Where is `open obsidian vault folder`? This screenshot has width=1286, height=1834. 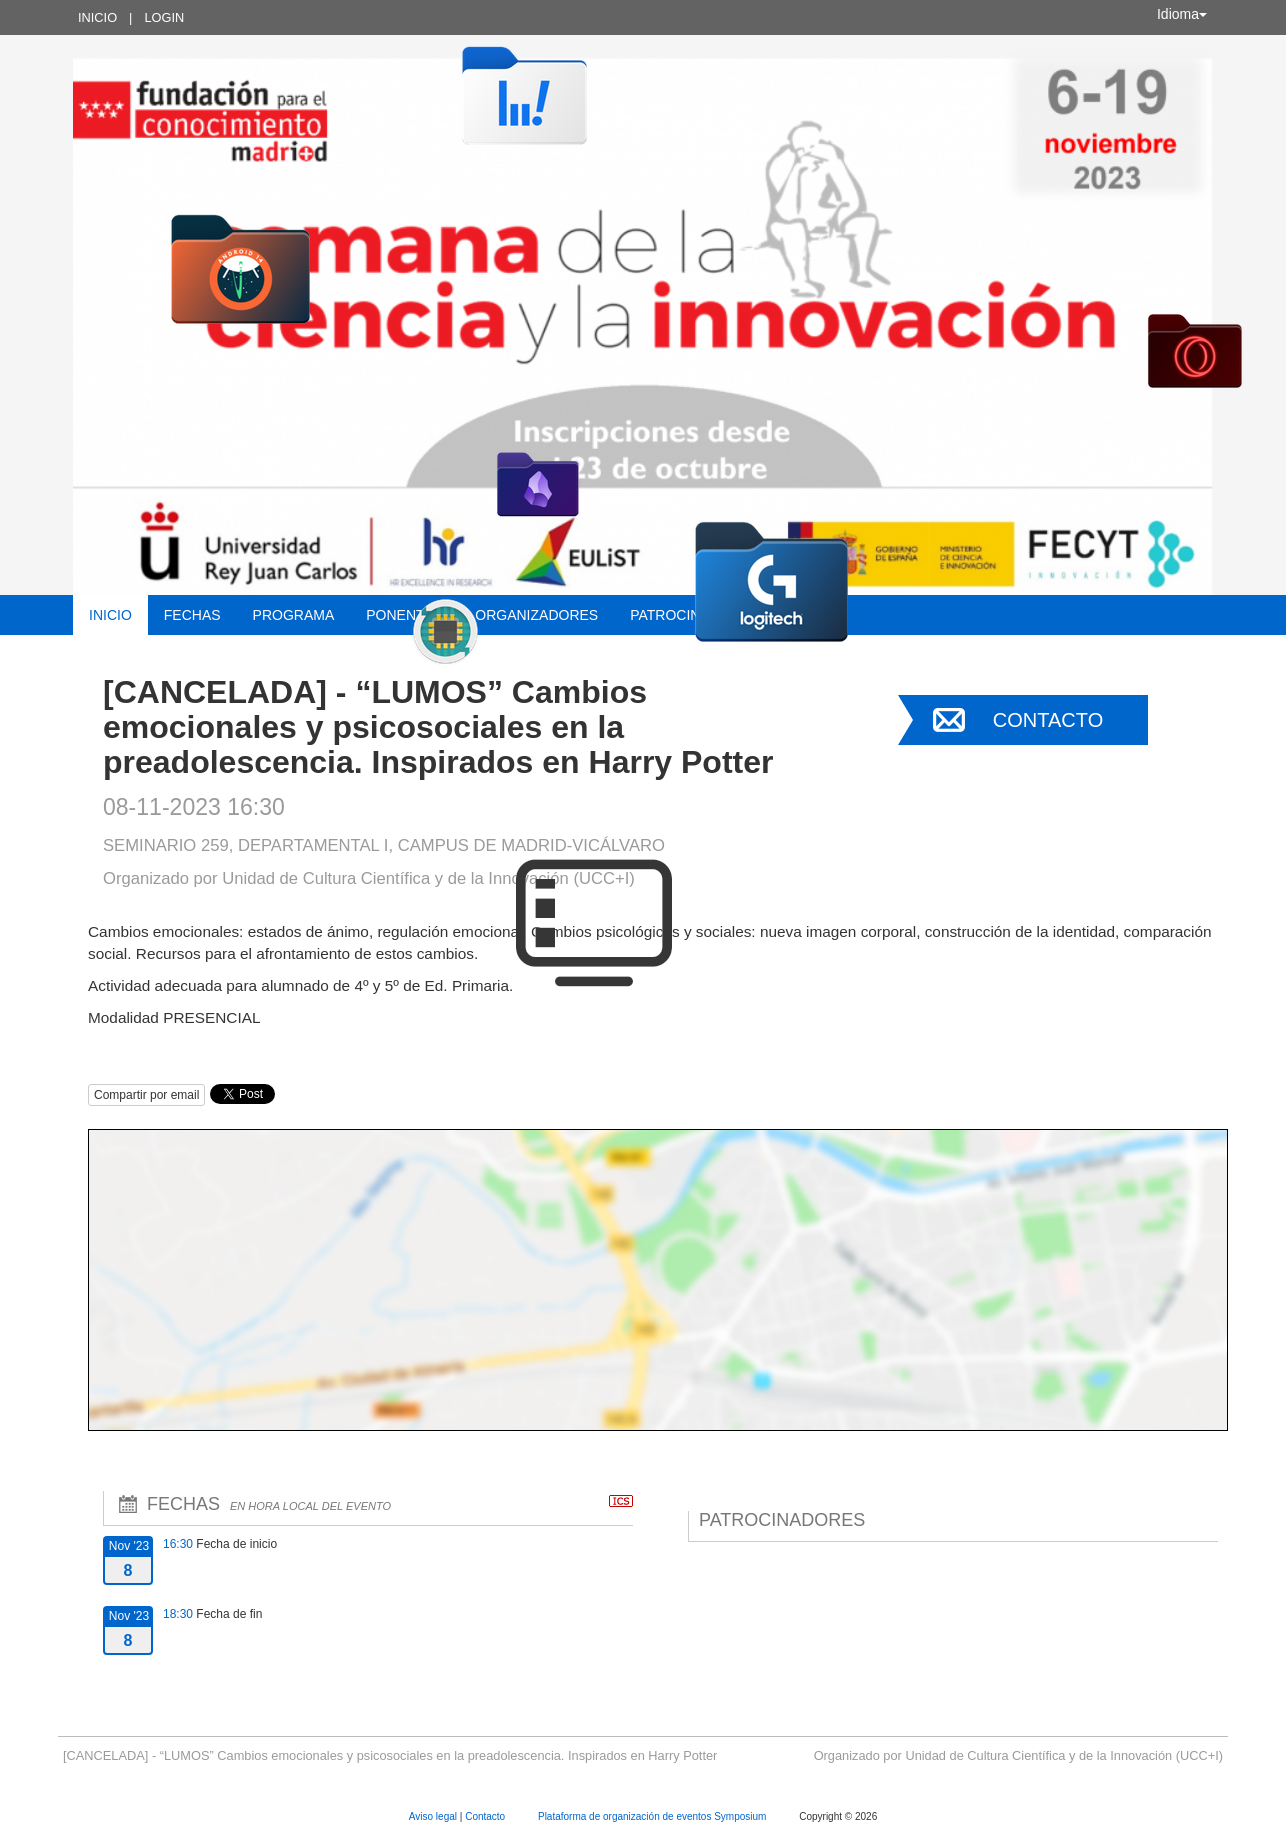
open obsidian vault folder is located at coordinates (537, 486).